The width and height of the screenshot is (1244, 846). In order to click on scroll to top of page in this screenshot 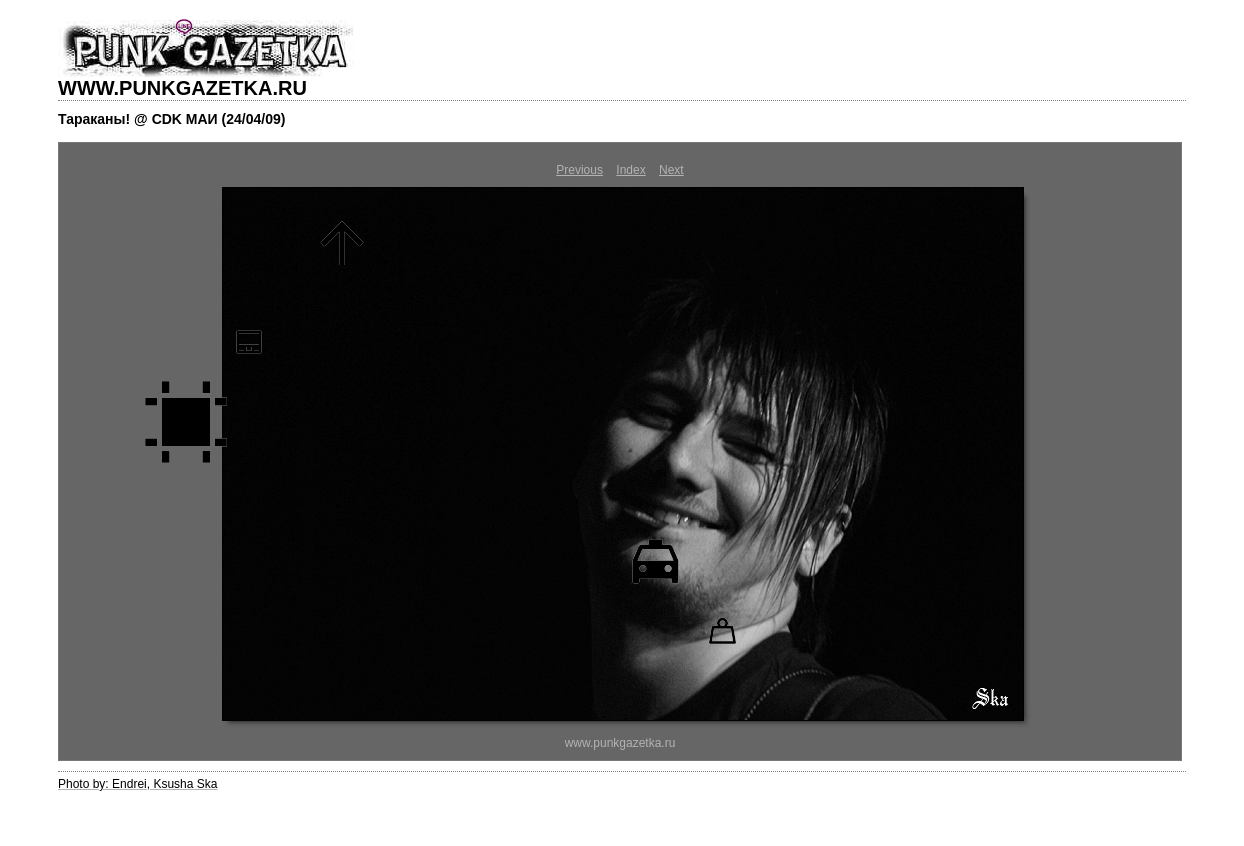, I will do `click(342, 243)`.